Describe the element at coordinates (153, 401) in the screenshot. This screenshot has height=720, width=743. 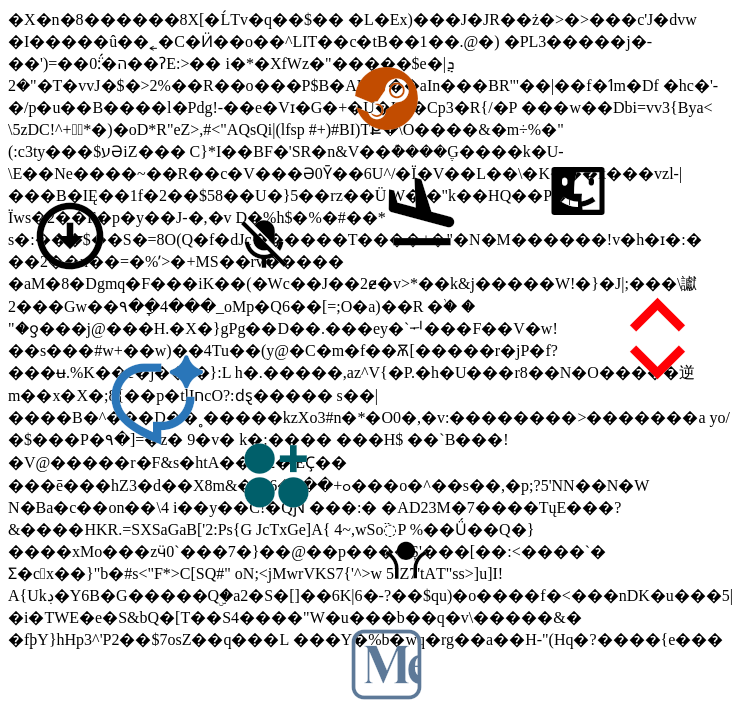
I see `start a conversation with AI assistant` at that location.